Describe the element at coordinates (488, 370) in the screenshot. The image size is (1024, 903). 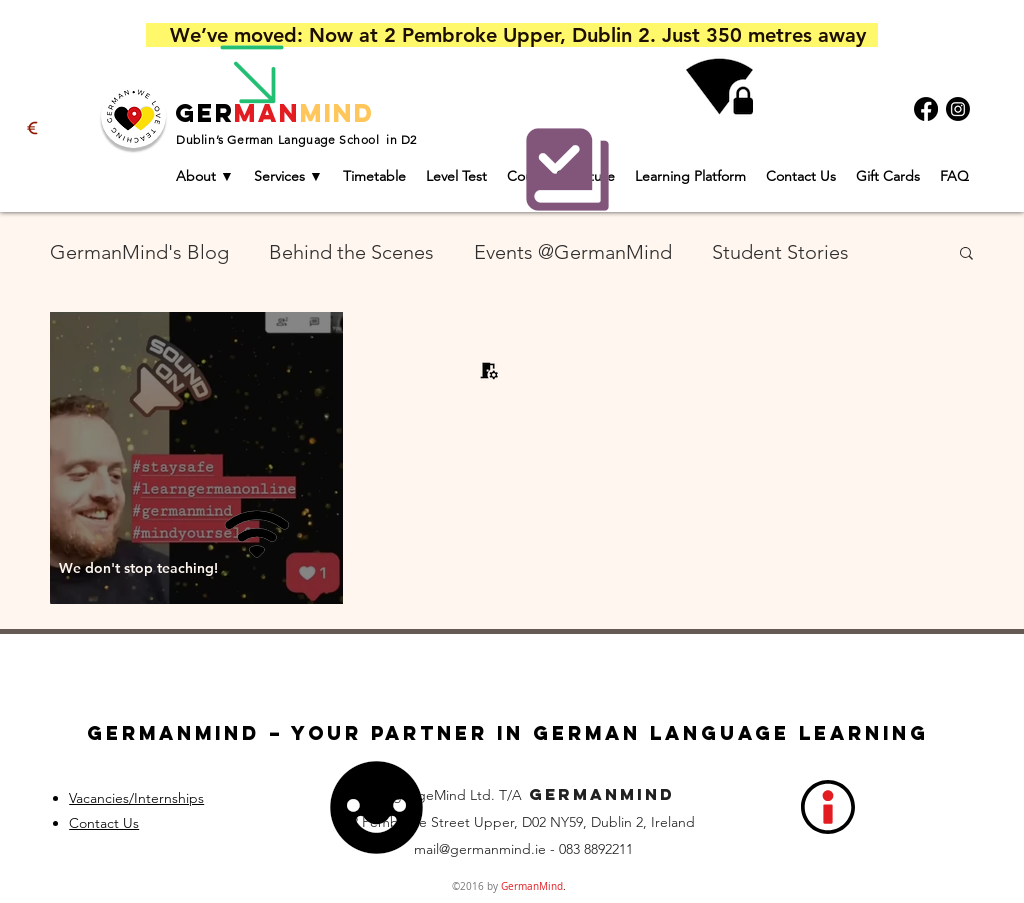
I see `adjust room or space settings` at that location.